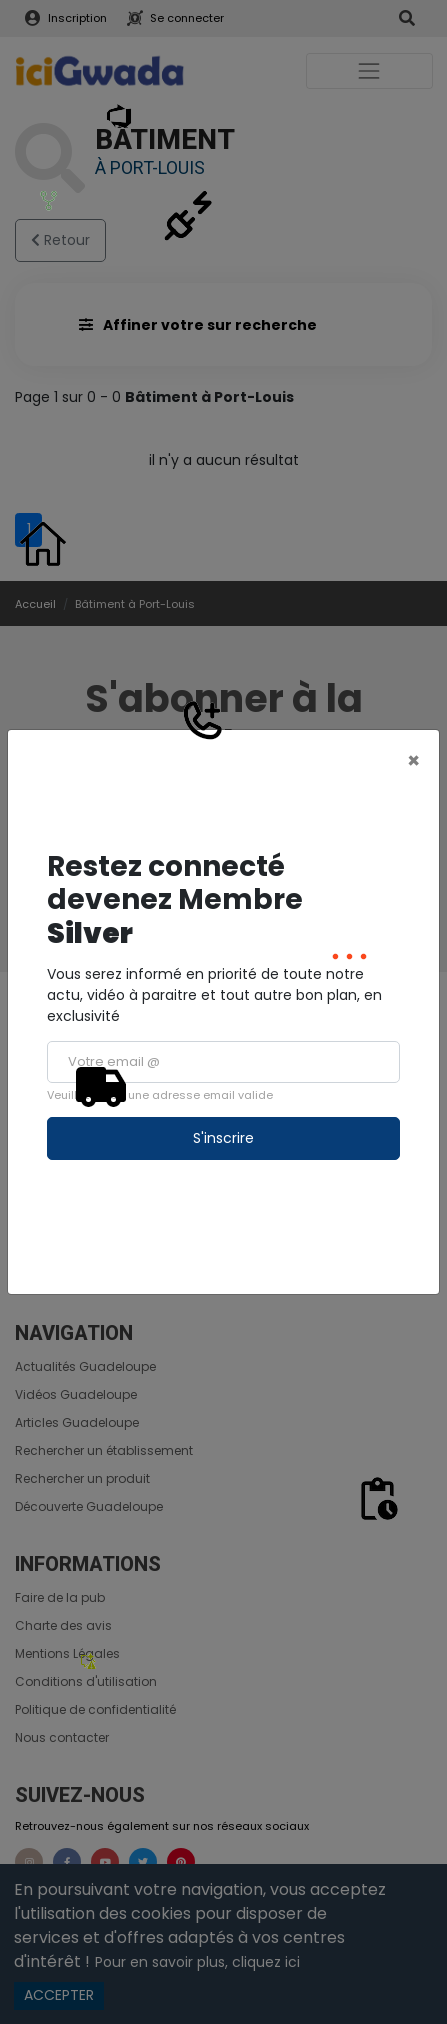  I want to click on AI chat feature experiencing an issue or error, so click(88, 1661).